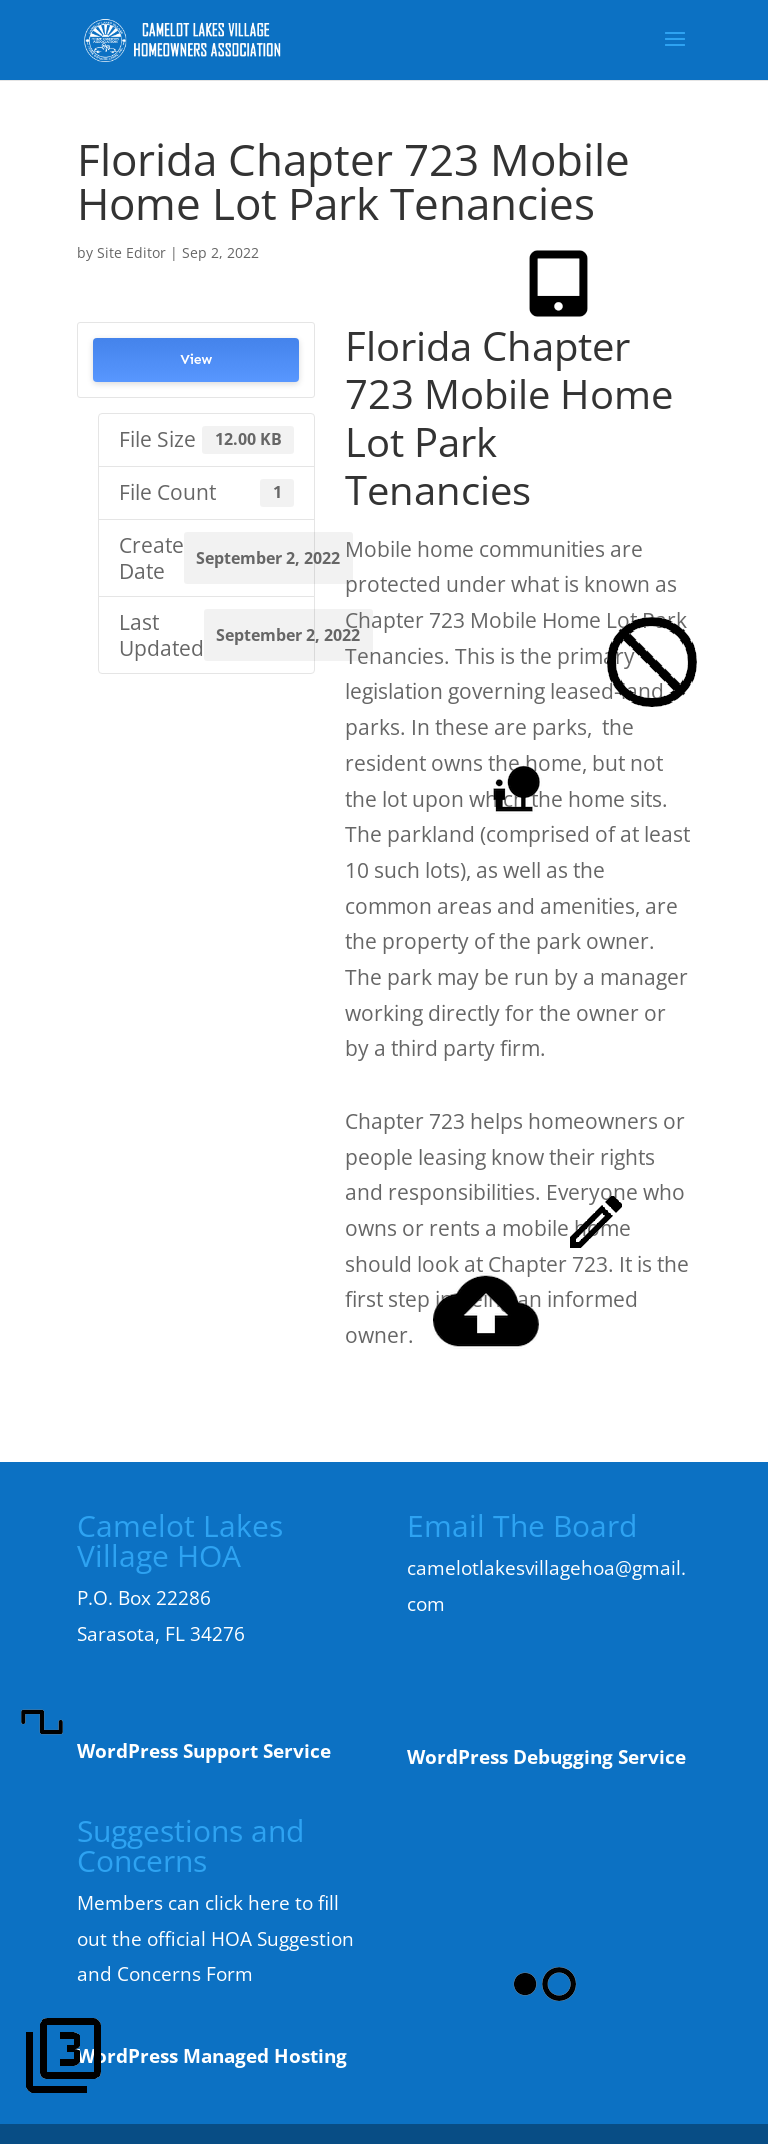 The image size is (768, 2144). What do you see at coordinates (516, 788) in the screenshot?
I see `view outdoor or nature-related content` at bounding box center [516, 788].